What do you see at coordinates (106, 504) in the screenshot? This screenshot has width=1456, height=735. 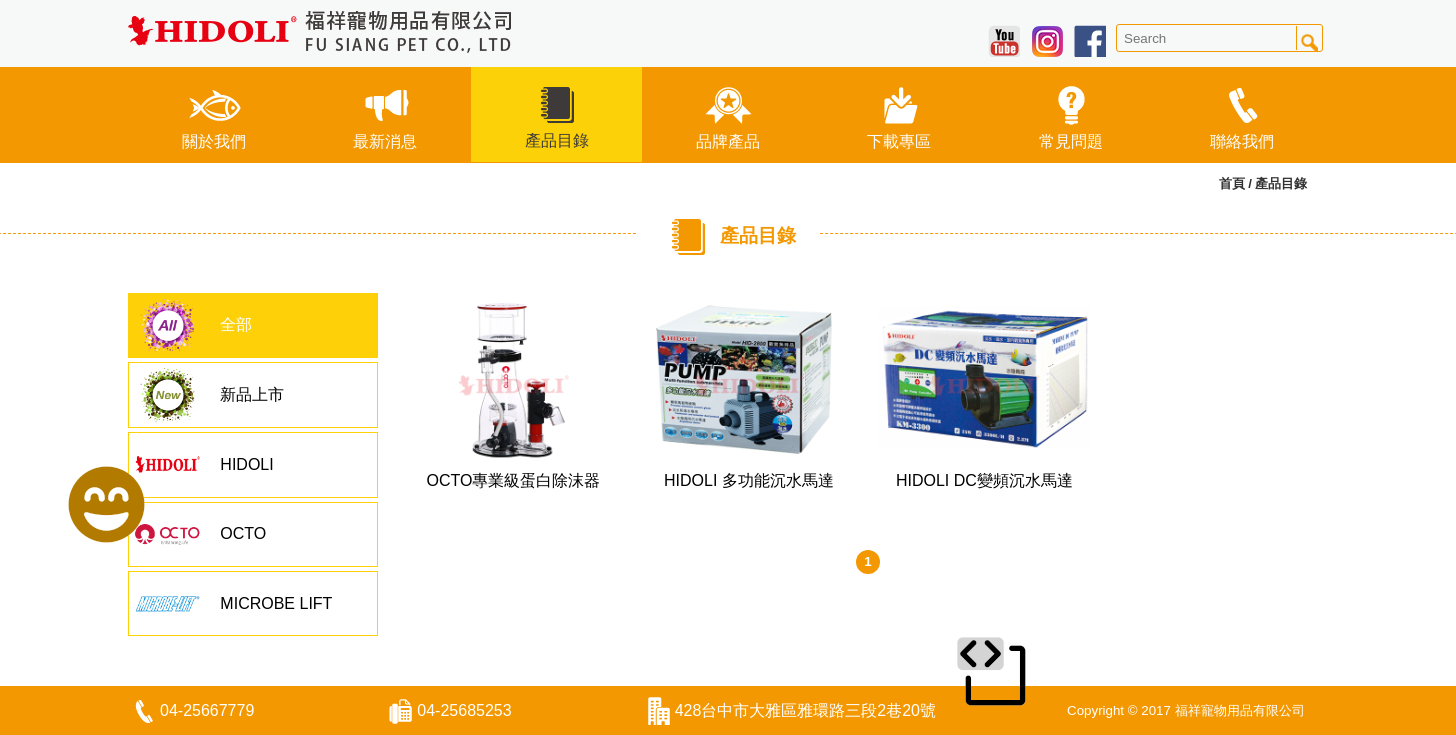 I see `add a reaction to a message` at bounding box center [106, 504].